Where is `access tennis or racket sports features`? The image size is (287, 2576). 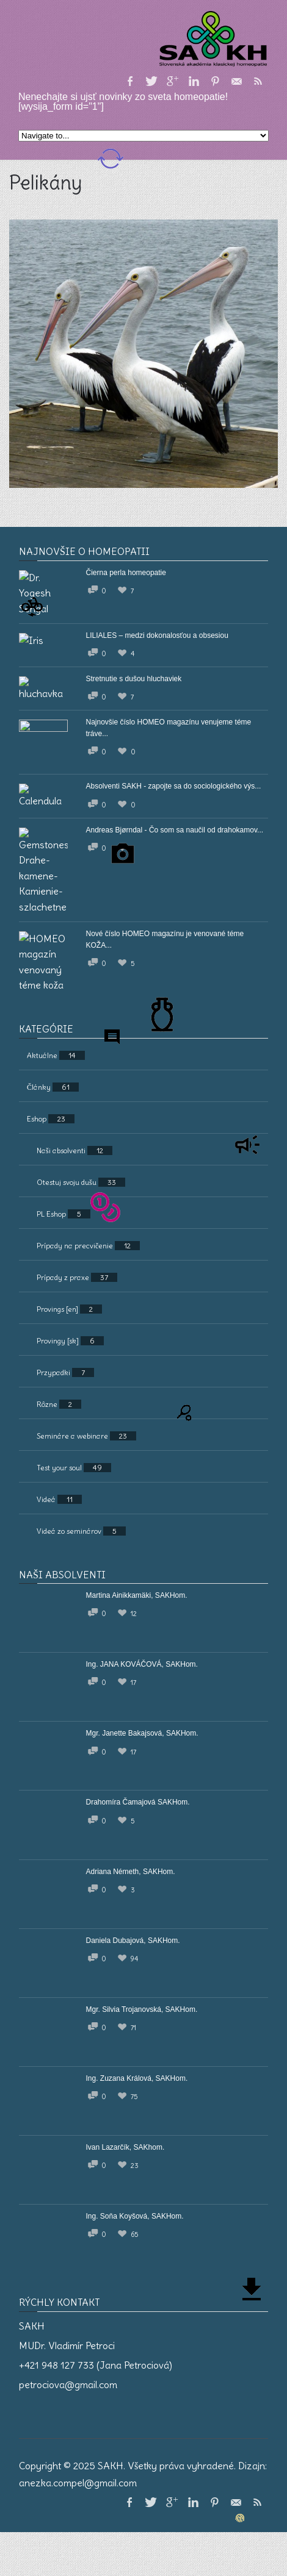
access tennis or racket sports features is located at coordinates (184, 1412).